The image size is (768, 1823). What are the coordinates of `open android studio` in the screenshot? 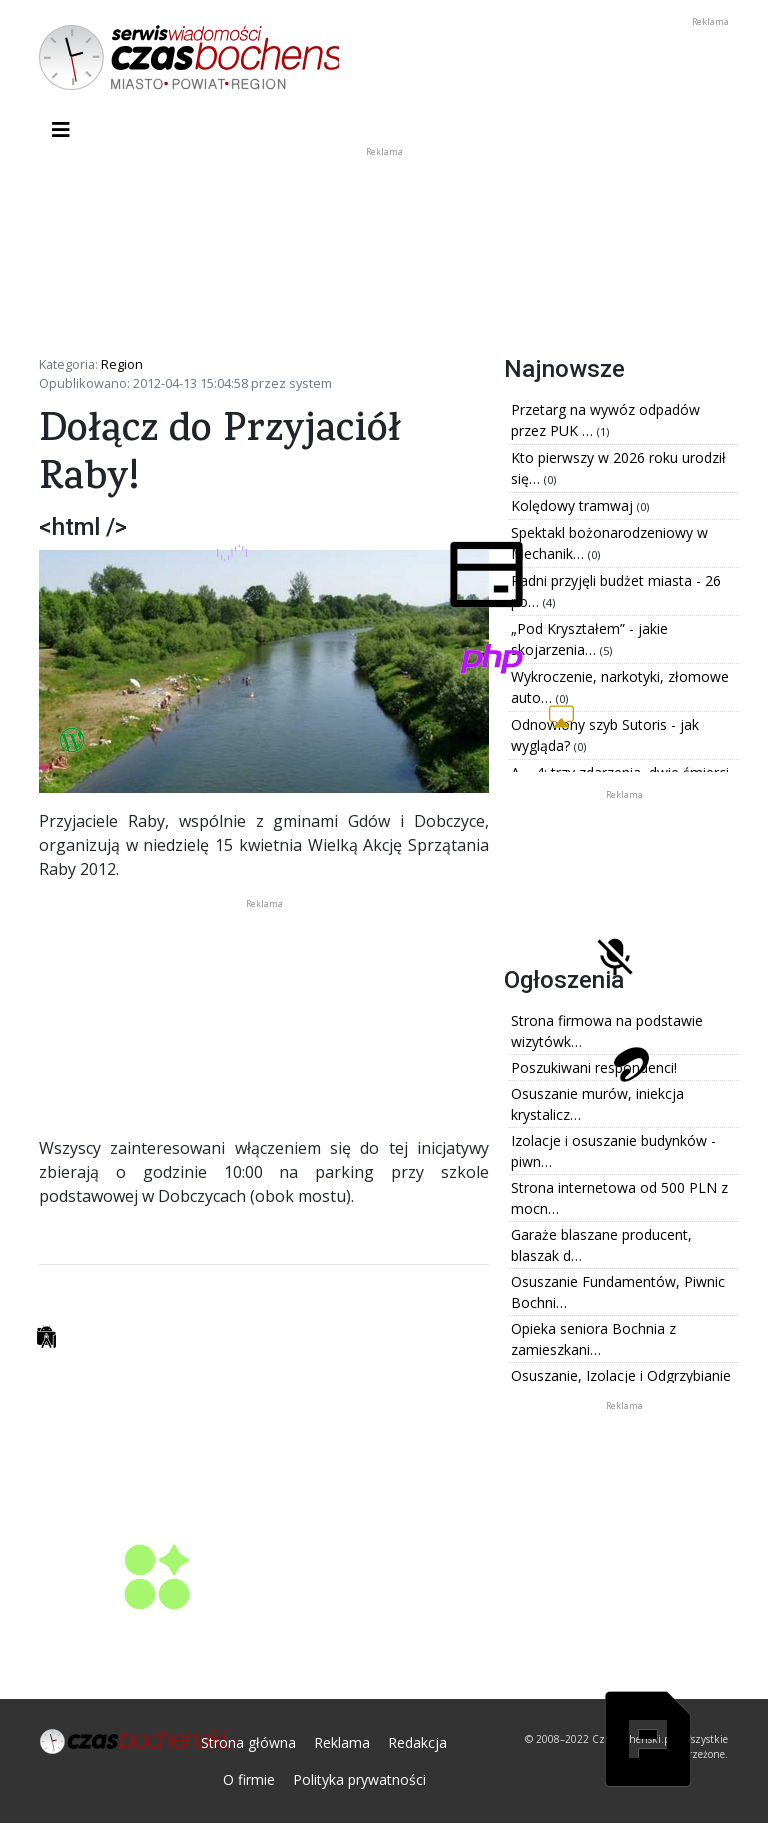 It's located at (46, 1336).